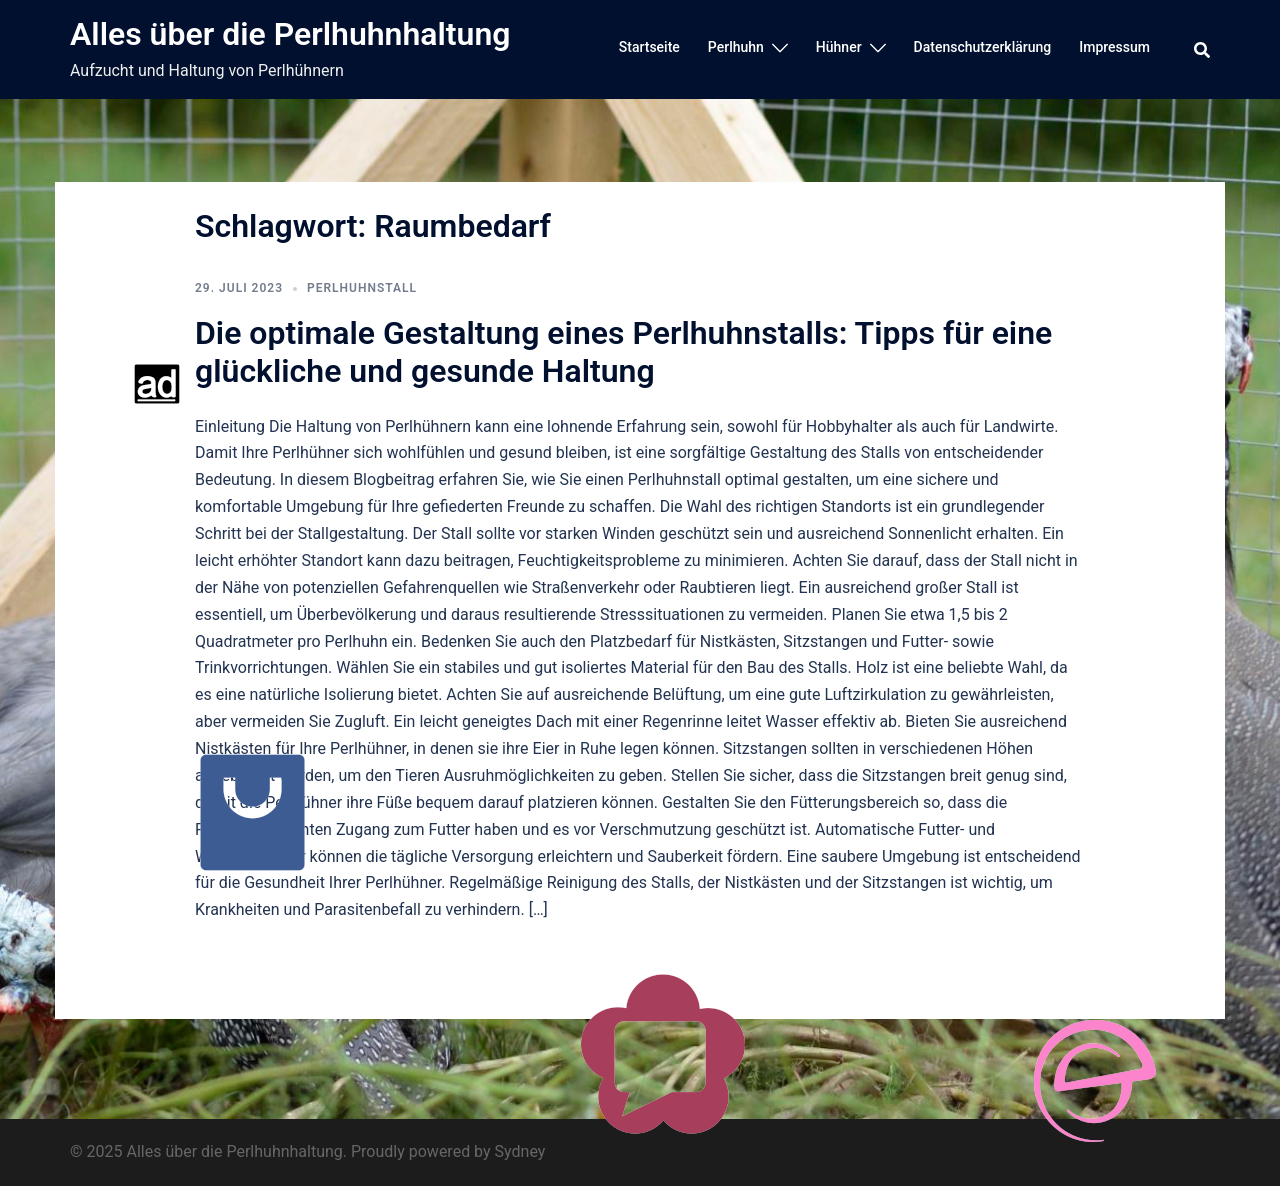  Describe the element at coordinates (663, 1054) in the screenshot. I see `webrtc logo indicating real-time communication features` at that location.